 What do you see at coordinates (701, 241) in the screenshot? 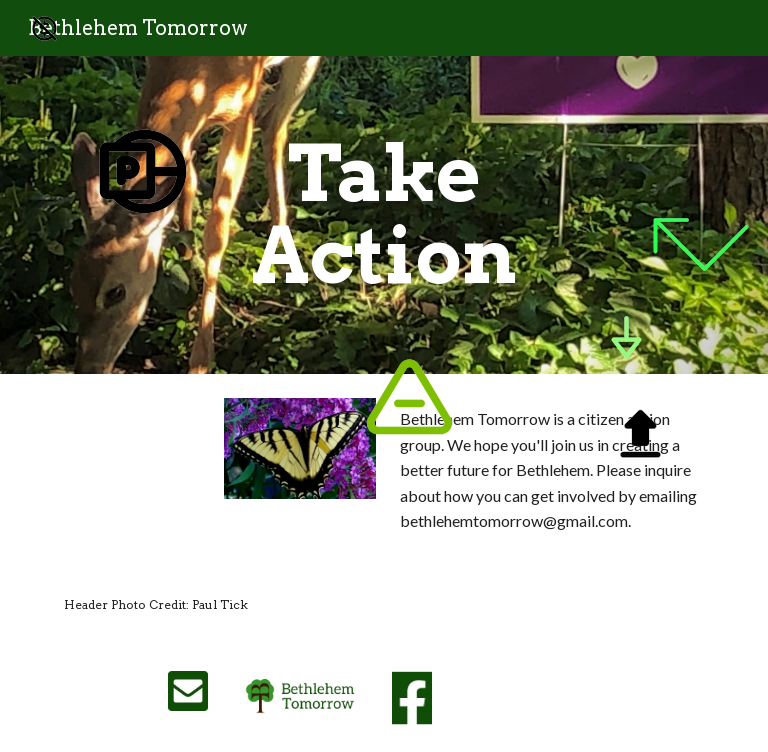
I see `go back to previous step` at bounding box center [701, 241].